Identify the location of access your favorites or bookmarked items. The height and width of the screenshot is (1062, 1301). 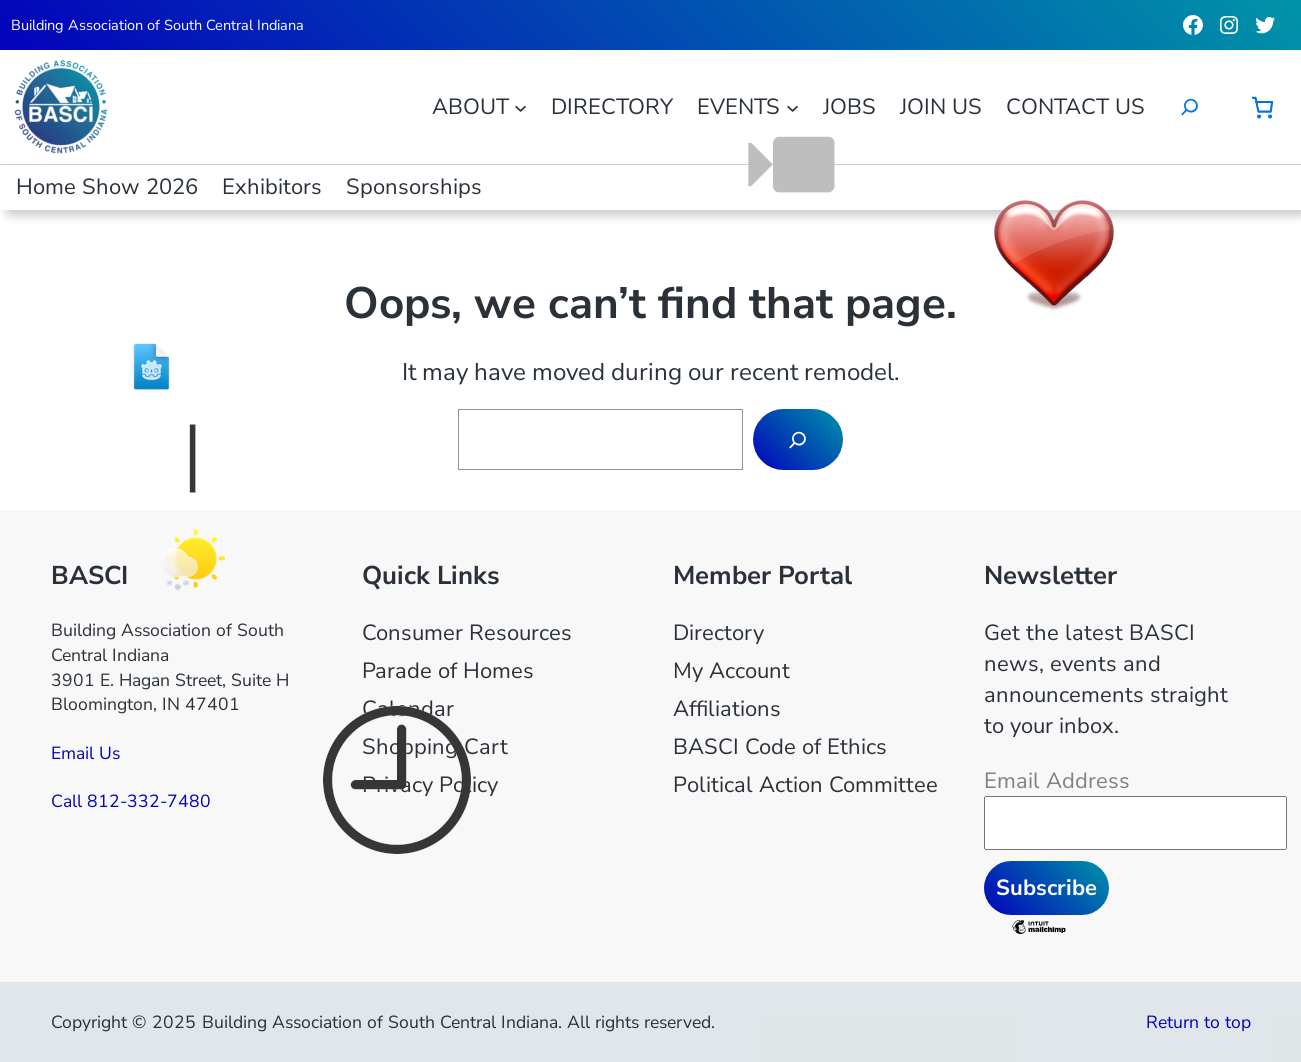
(1054, 246).